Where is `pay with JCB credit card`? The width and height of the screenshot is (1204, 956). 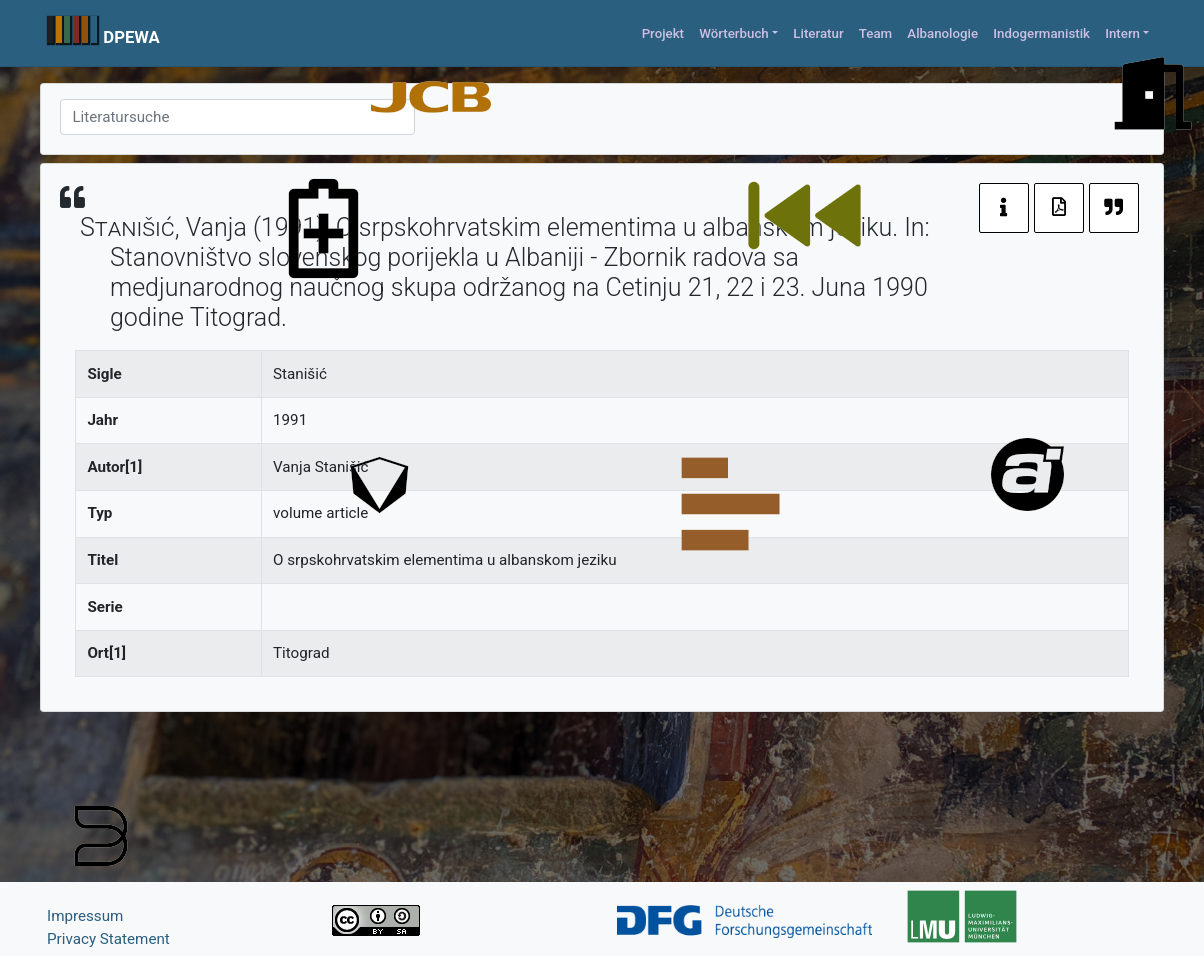
pay with JCB credit card is located at coordinates (431, 97).